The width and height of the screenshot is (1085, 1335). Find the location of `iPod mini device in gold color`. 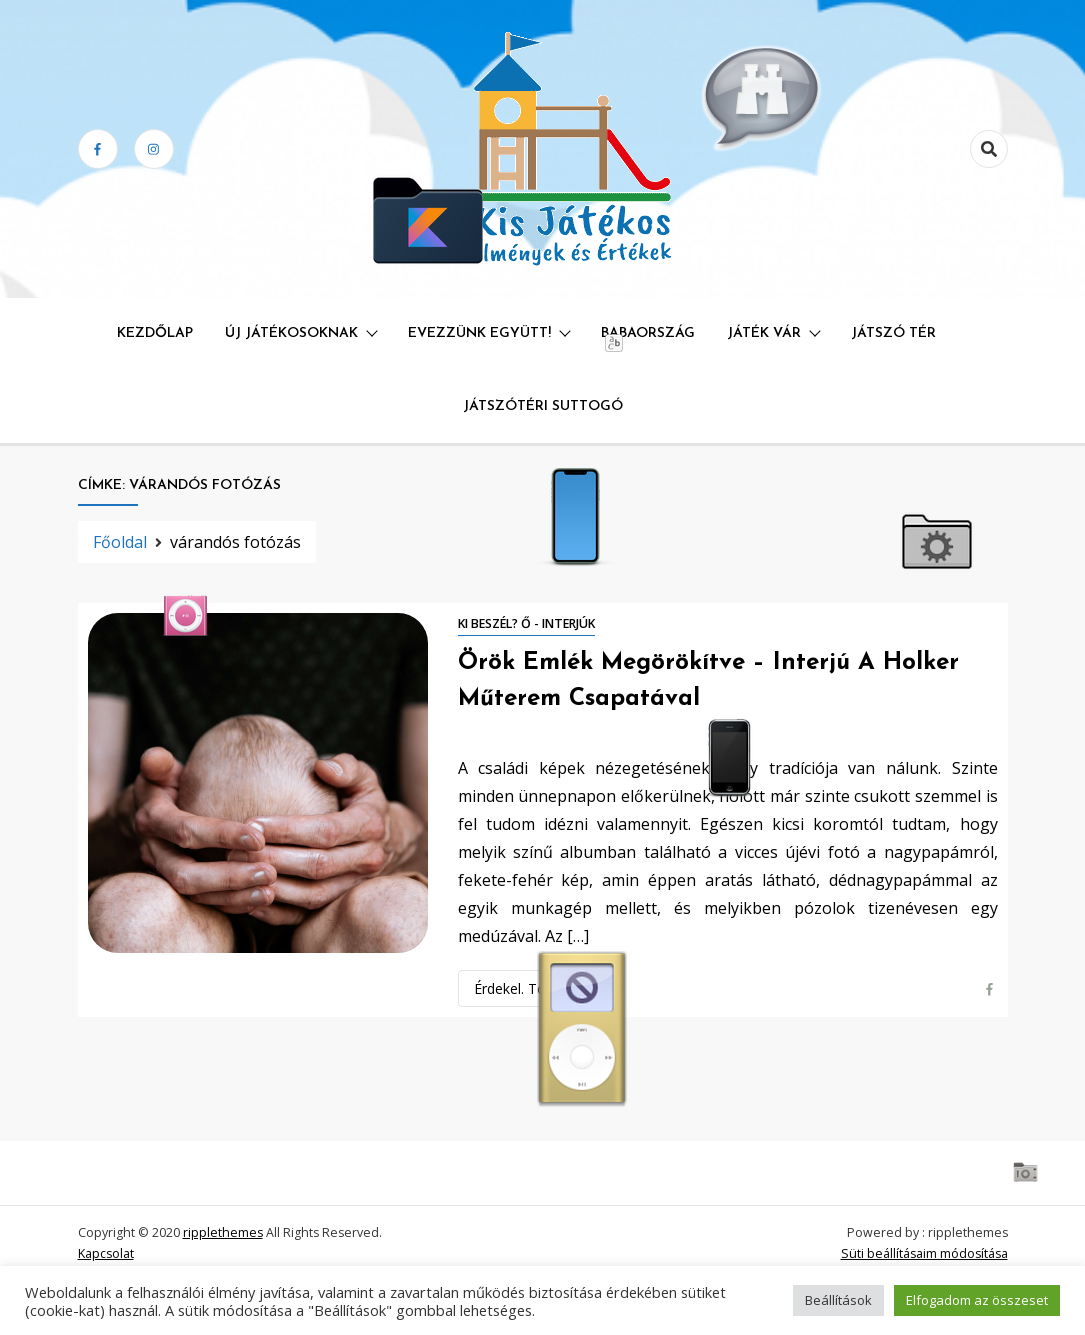

iPod mini device in gold color is located at coordinates (582, 1029).